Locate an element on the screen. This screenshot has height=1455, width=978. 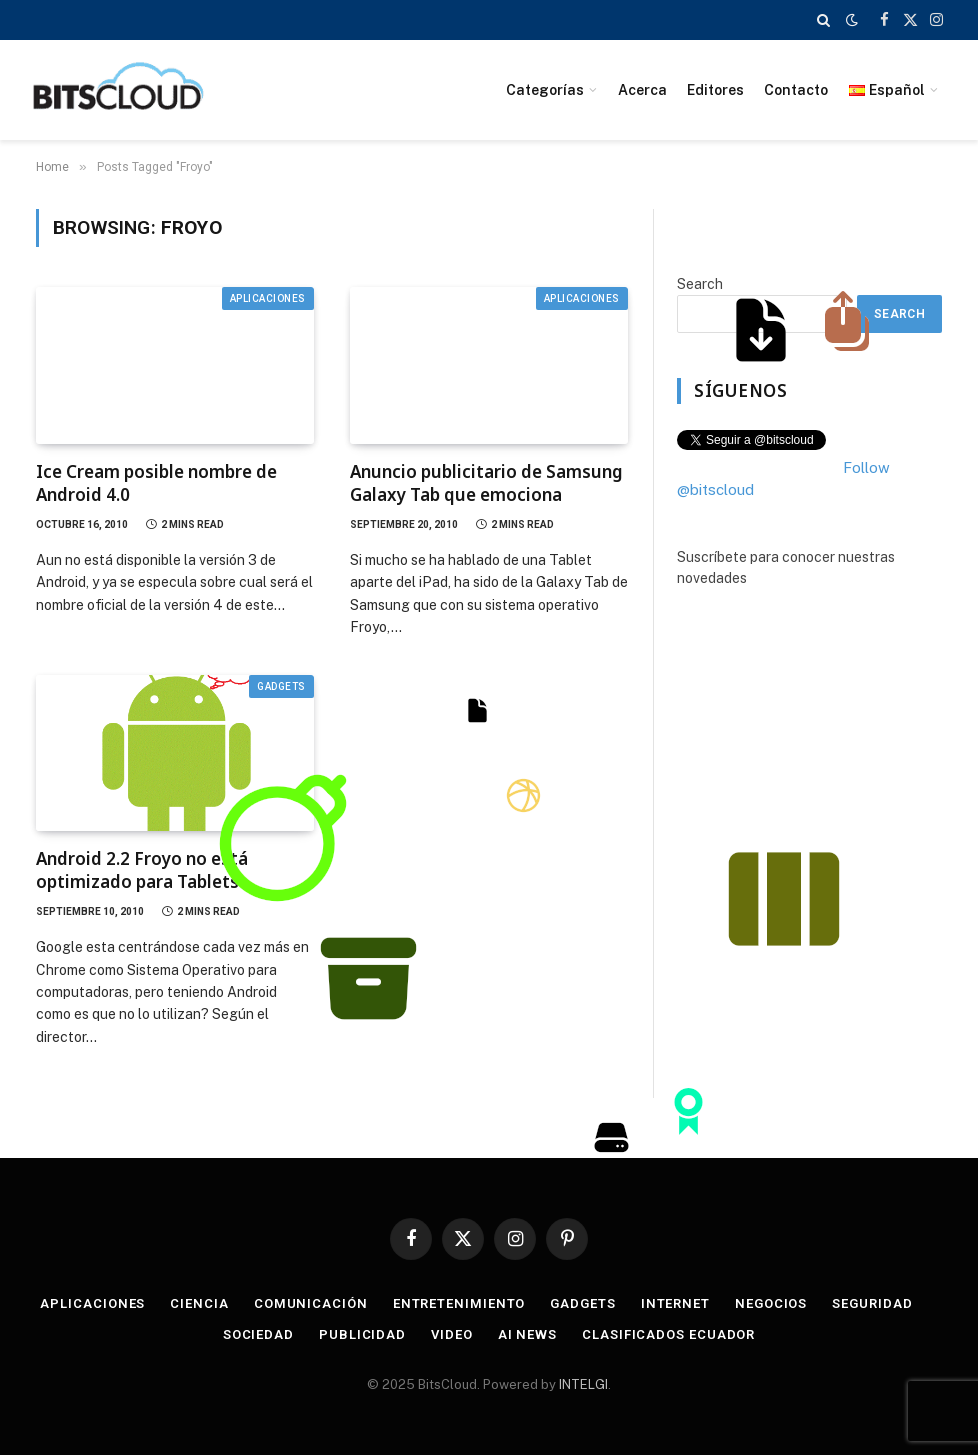
download a document or file is located at coordinates (761, 330).